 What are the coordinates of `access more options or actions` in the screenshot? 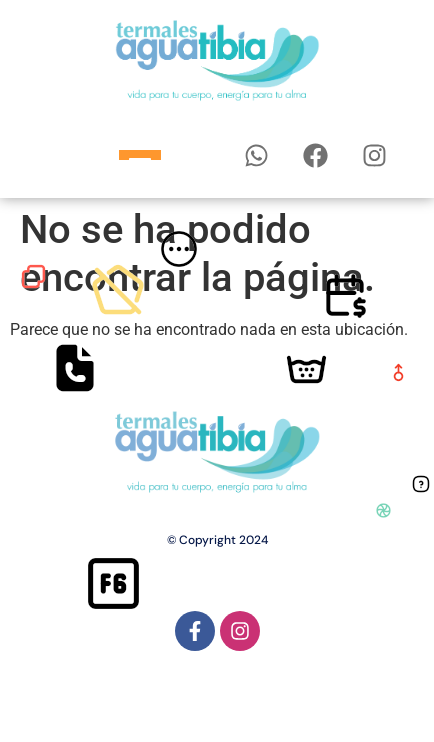 It's located at (179, 249).